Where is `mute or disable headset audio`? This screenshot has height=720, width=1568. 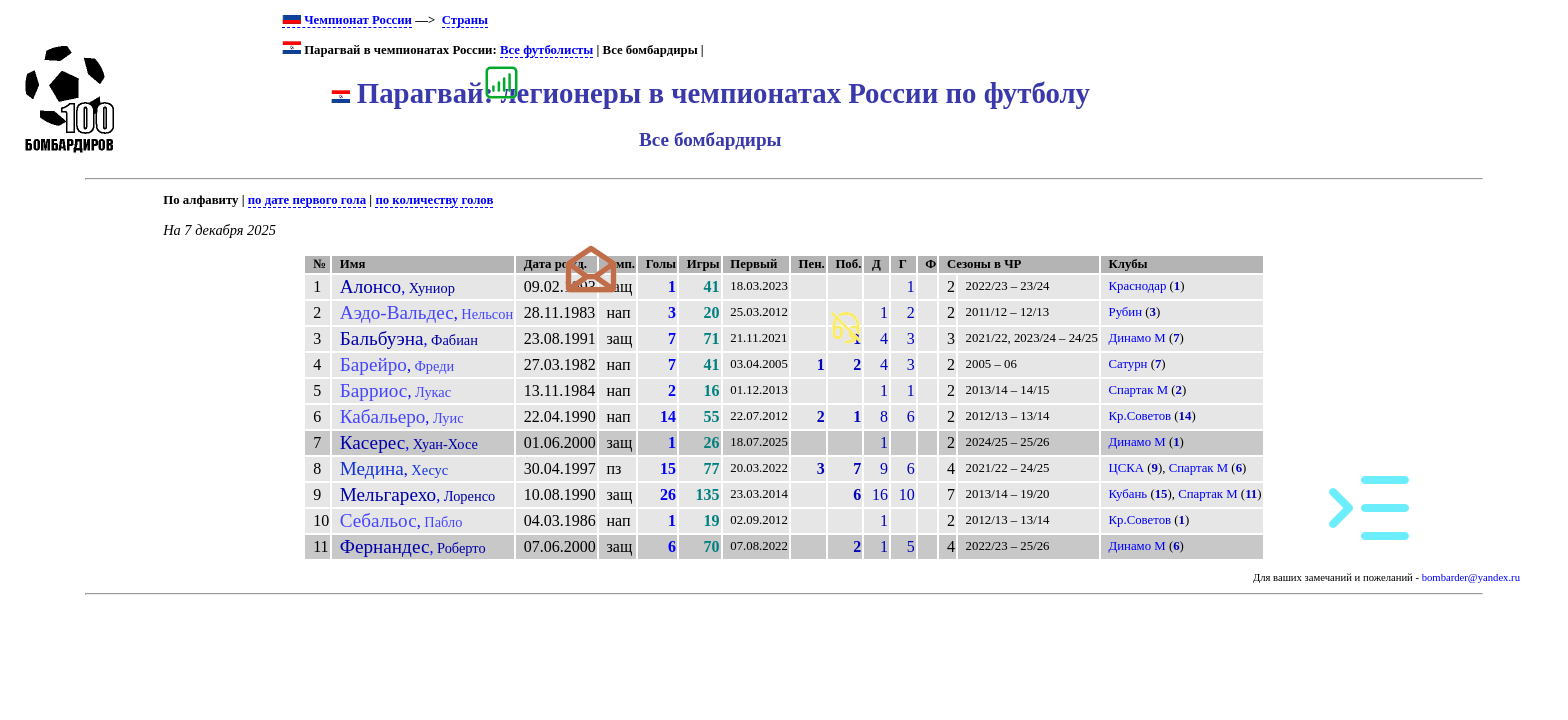
mute or disable headset audio is located at coordinates (846, 327).